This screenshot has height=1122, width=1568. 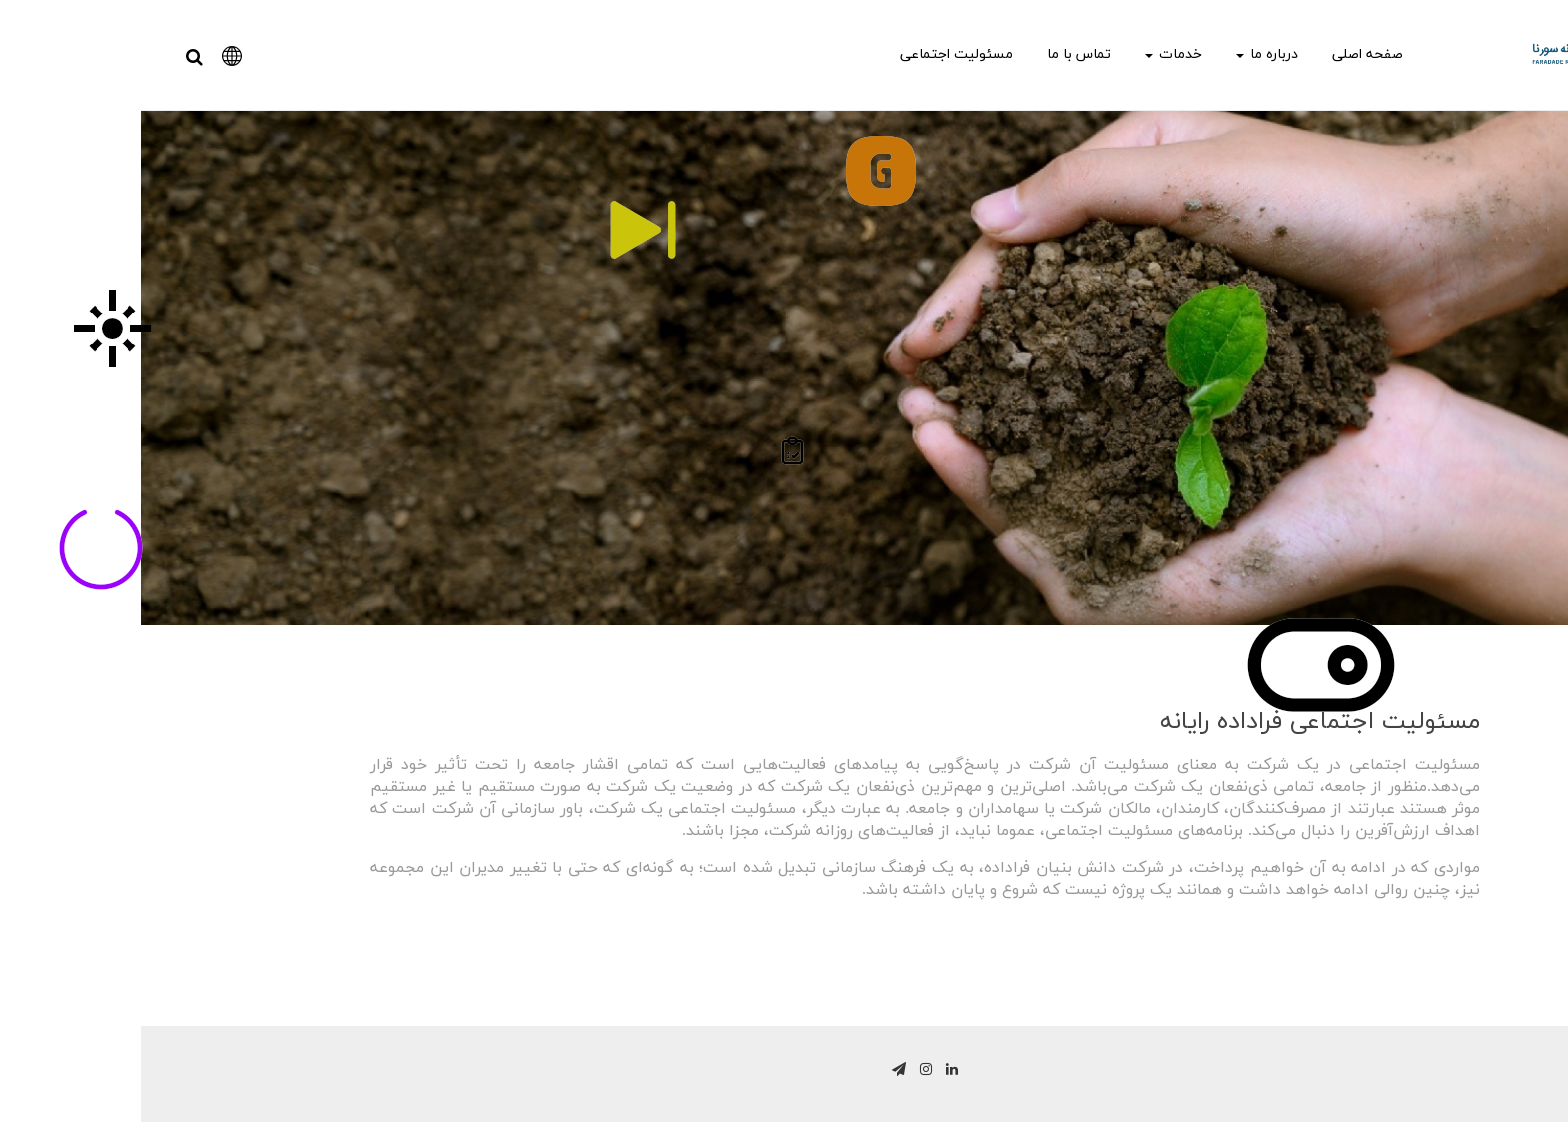 What do you see at coordinates (112, 328) in the screenshot?
I see `add lens flare effect to image` at bounding box center [112, 328].